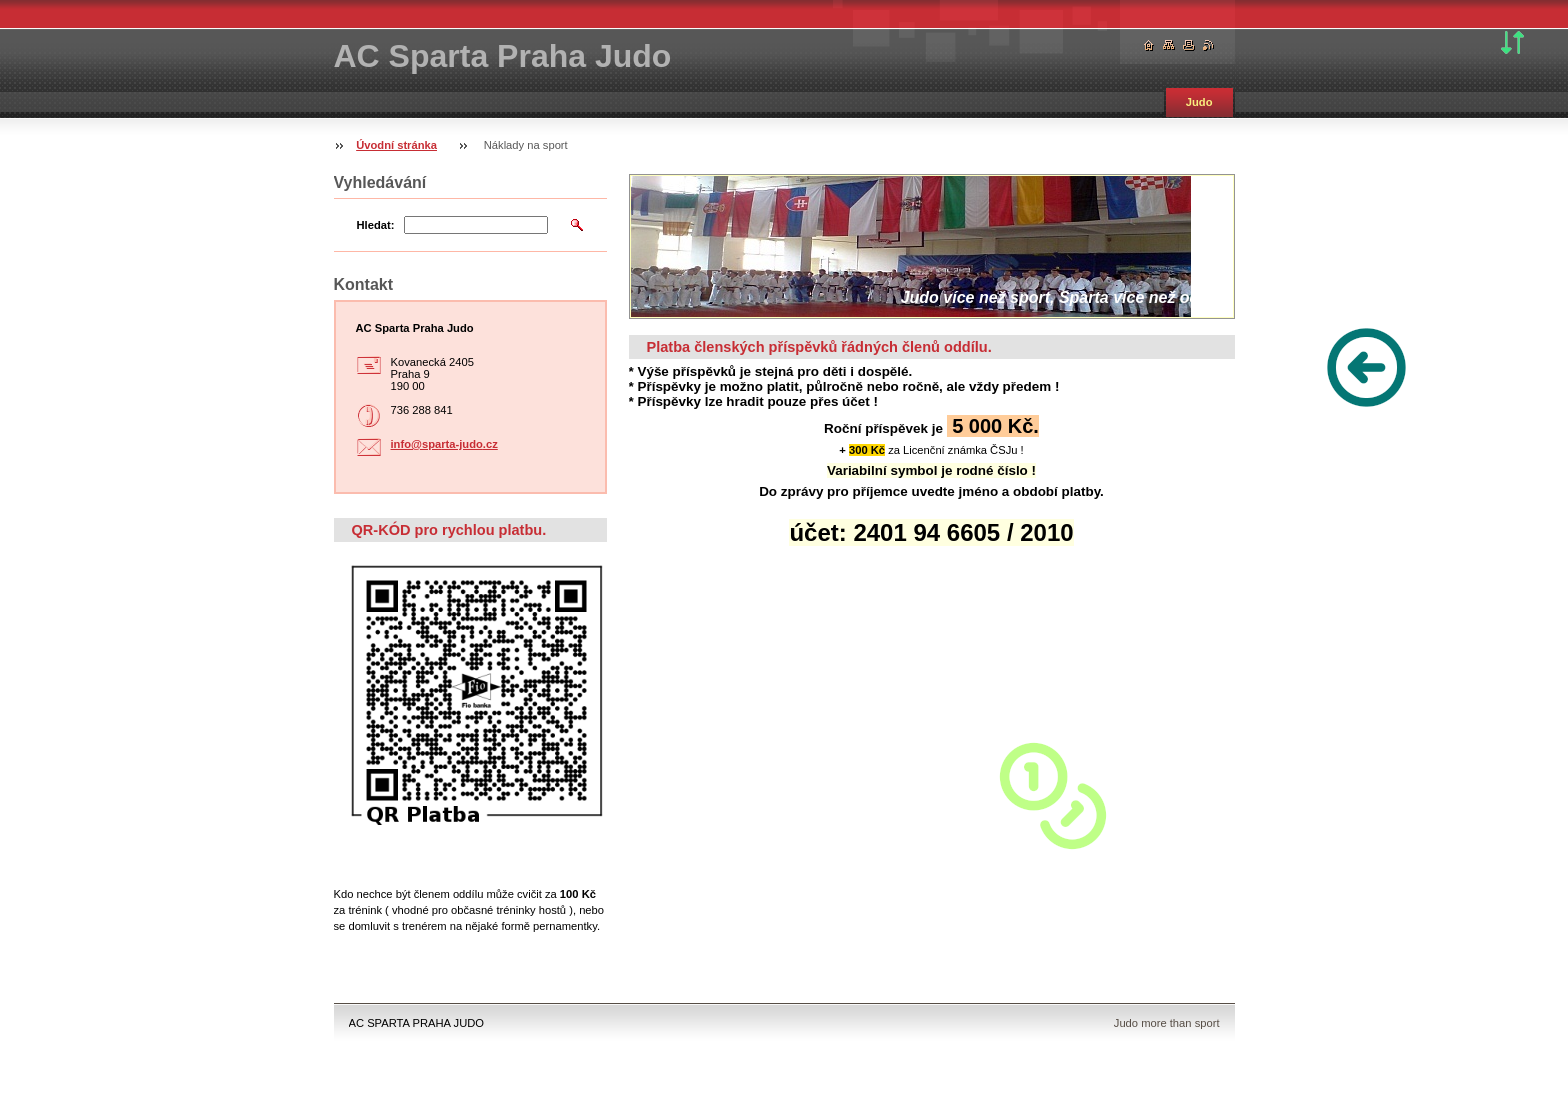  What do you see at coordinates (1053, 796) in the screenshot?
I see `view your coin balance or currency` at bounding box center [1053, 796].